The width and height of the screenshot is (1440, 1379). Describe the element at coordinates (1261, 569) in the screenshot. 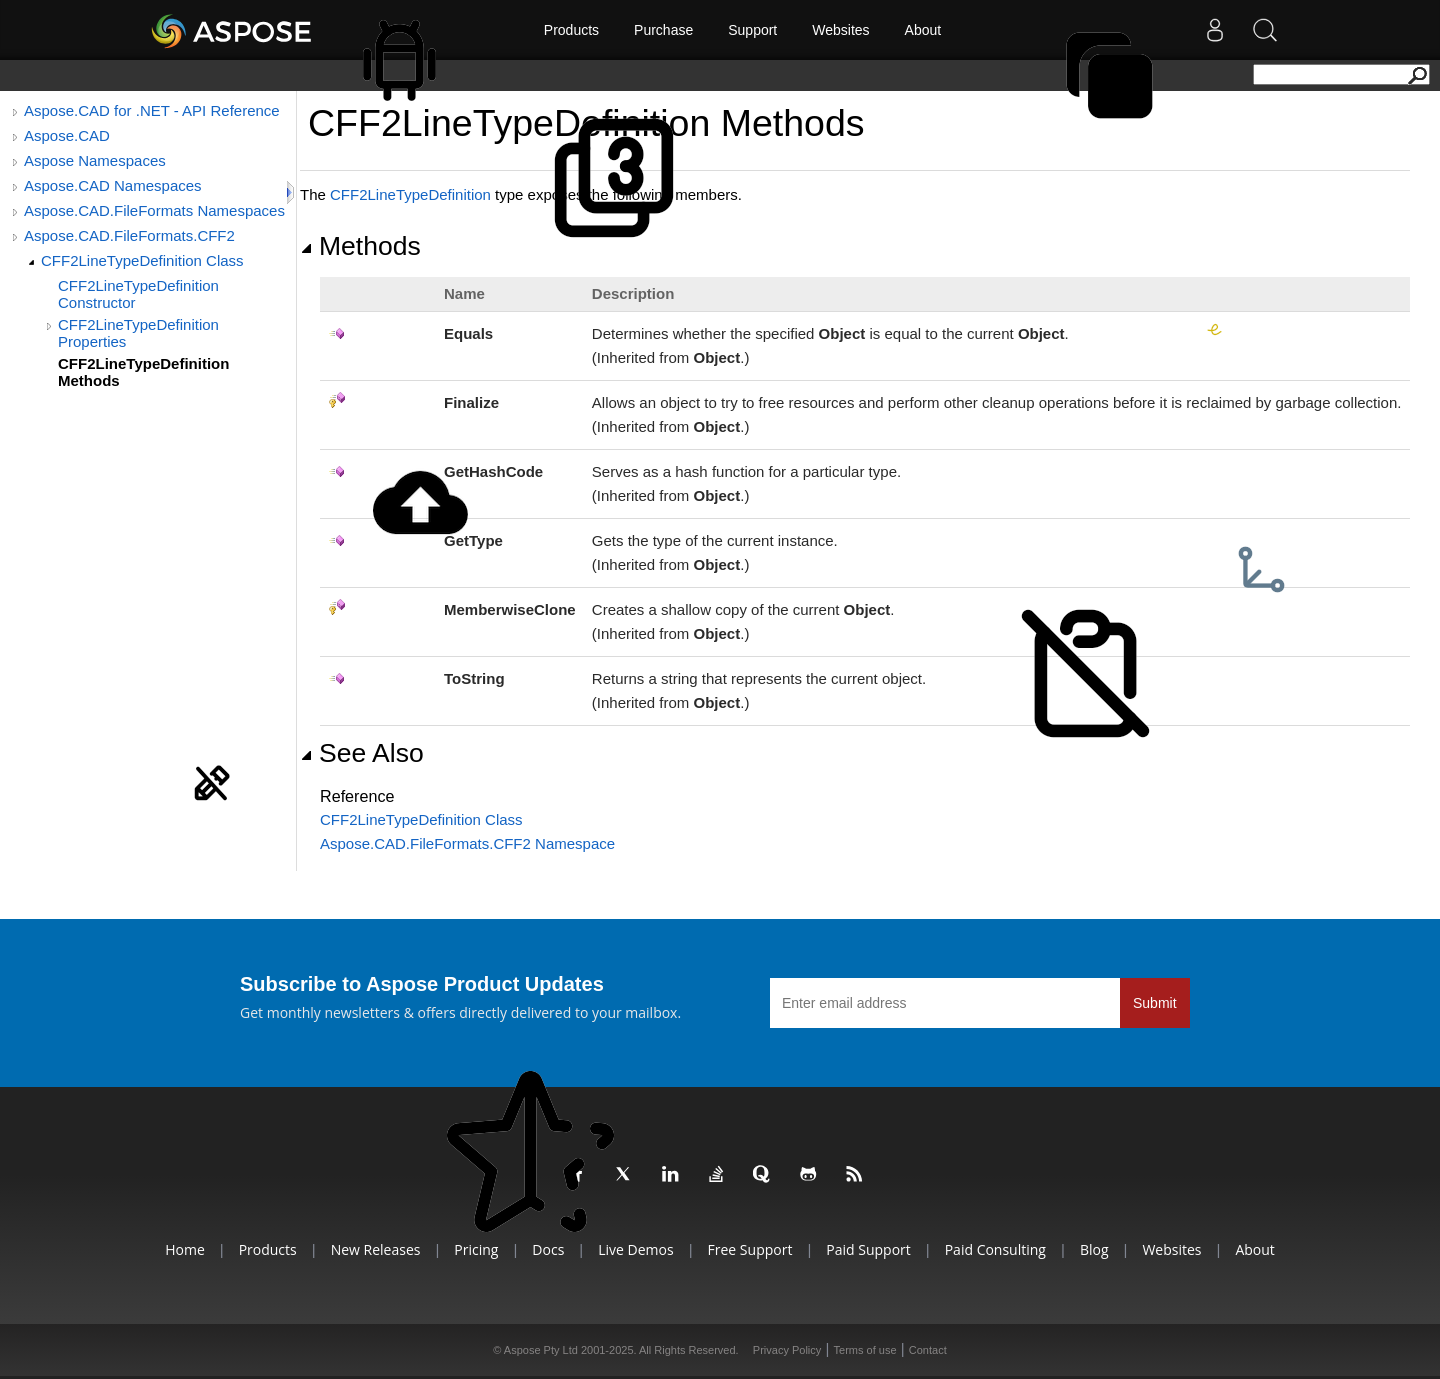

I see `adjust 3d scale or dimensions` at that location.